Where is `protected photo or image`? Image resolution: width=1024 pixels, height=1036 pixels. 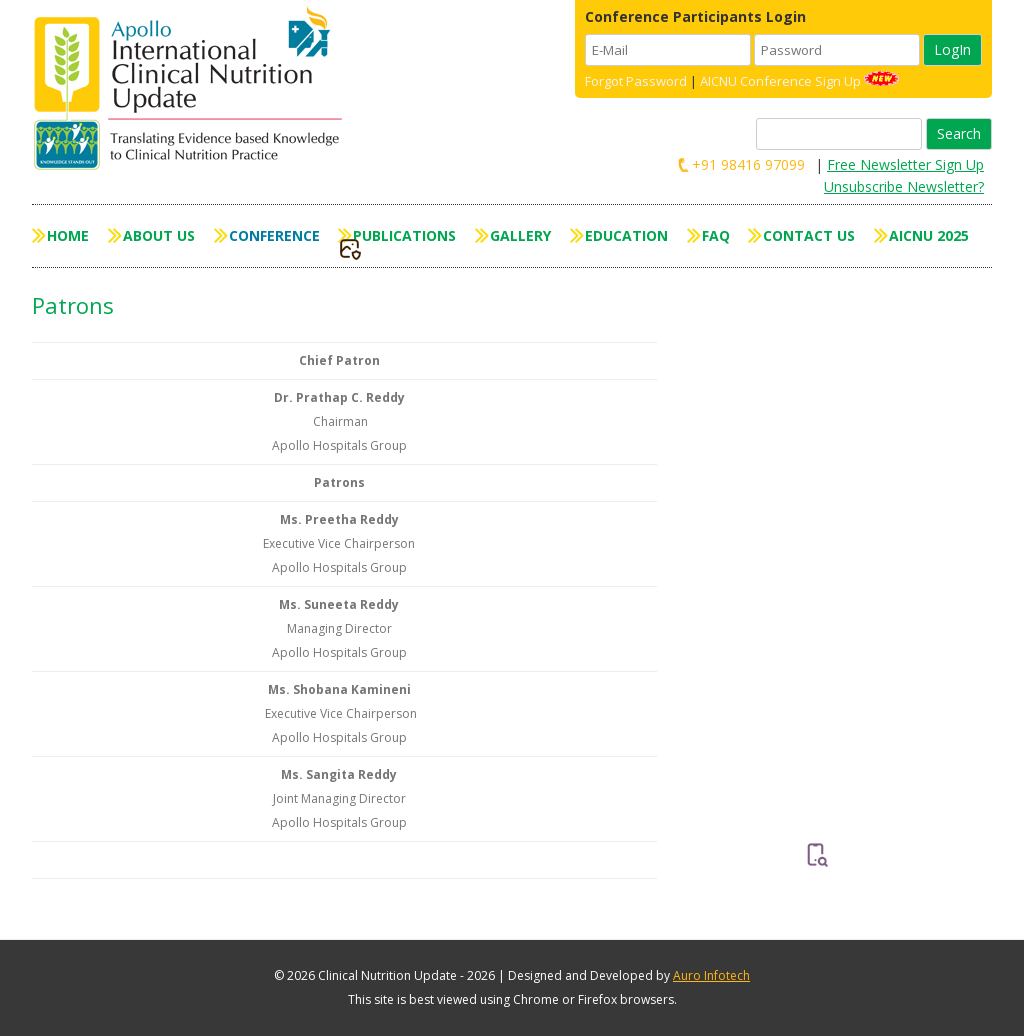
protected photo or image is located at coordinates (349, 248).